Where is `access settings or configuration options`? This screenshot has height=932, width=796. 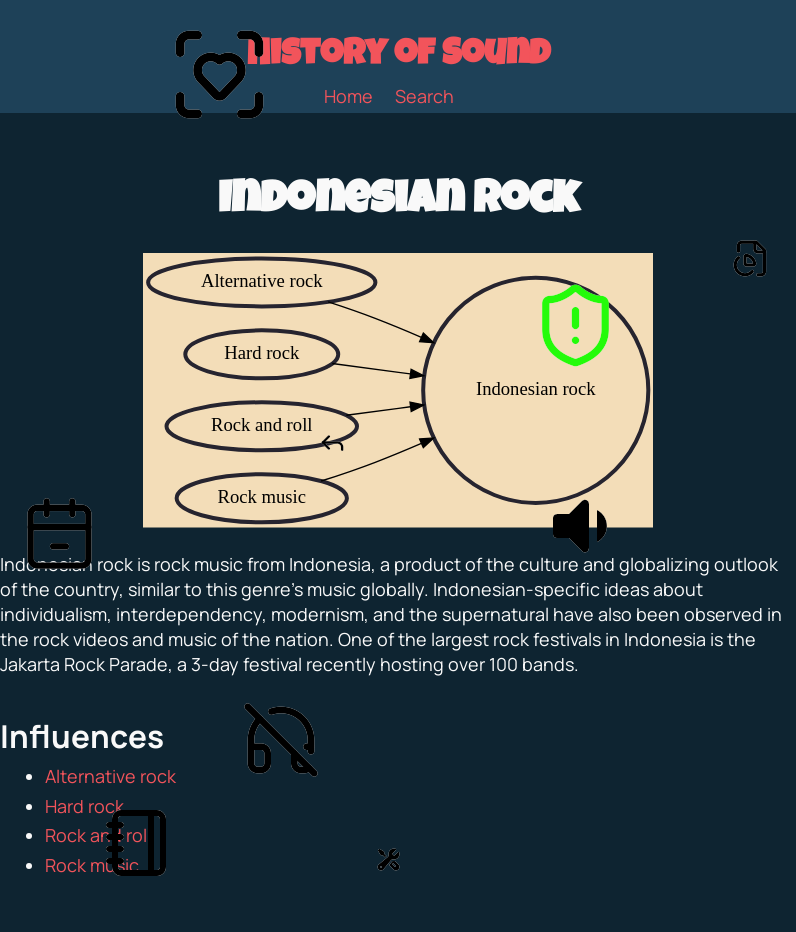
access settings or configuration options is located at coordinates (388, 859).